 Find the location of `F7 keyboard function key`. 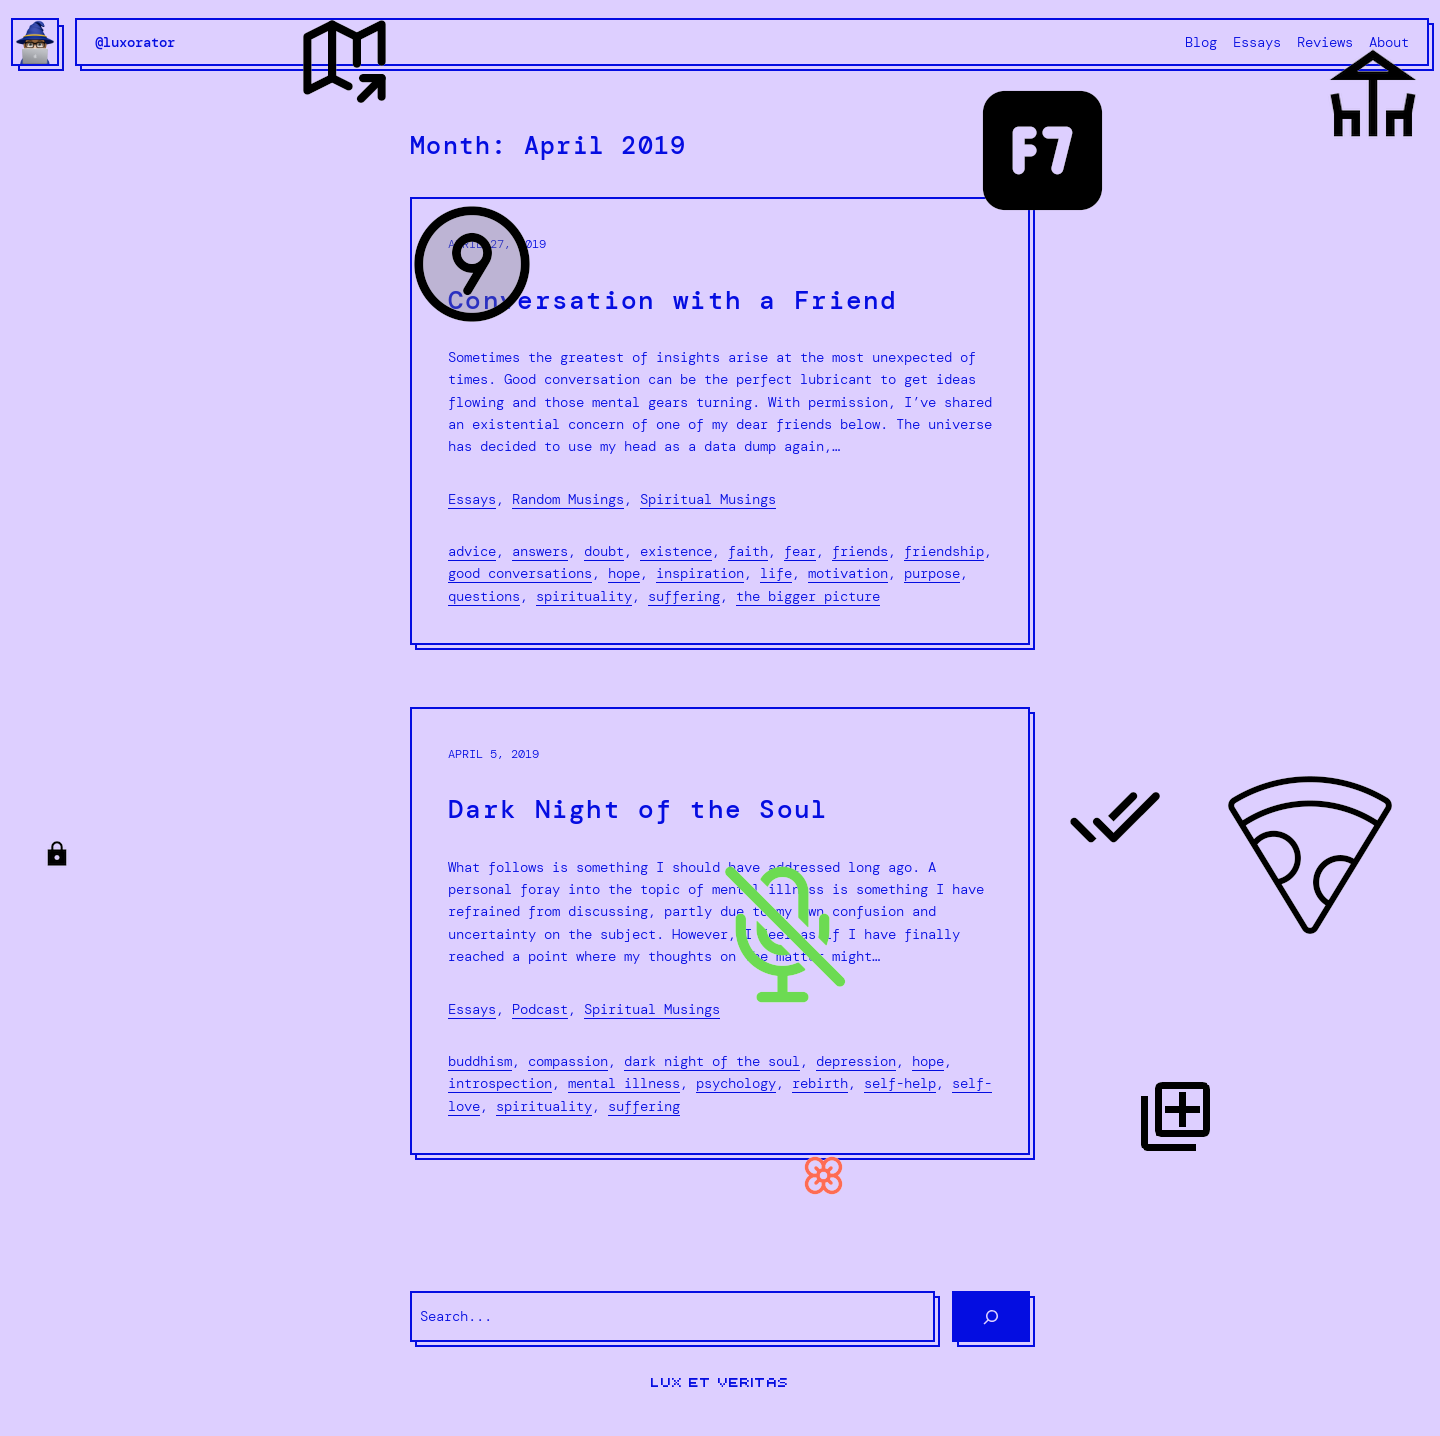

F7 keyboard function key is located at coordinates (1042, 150).